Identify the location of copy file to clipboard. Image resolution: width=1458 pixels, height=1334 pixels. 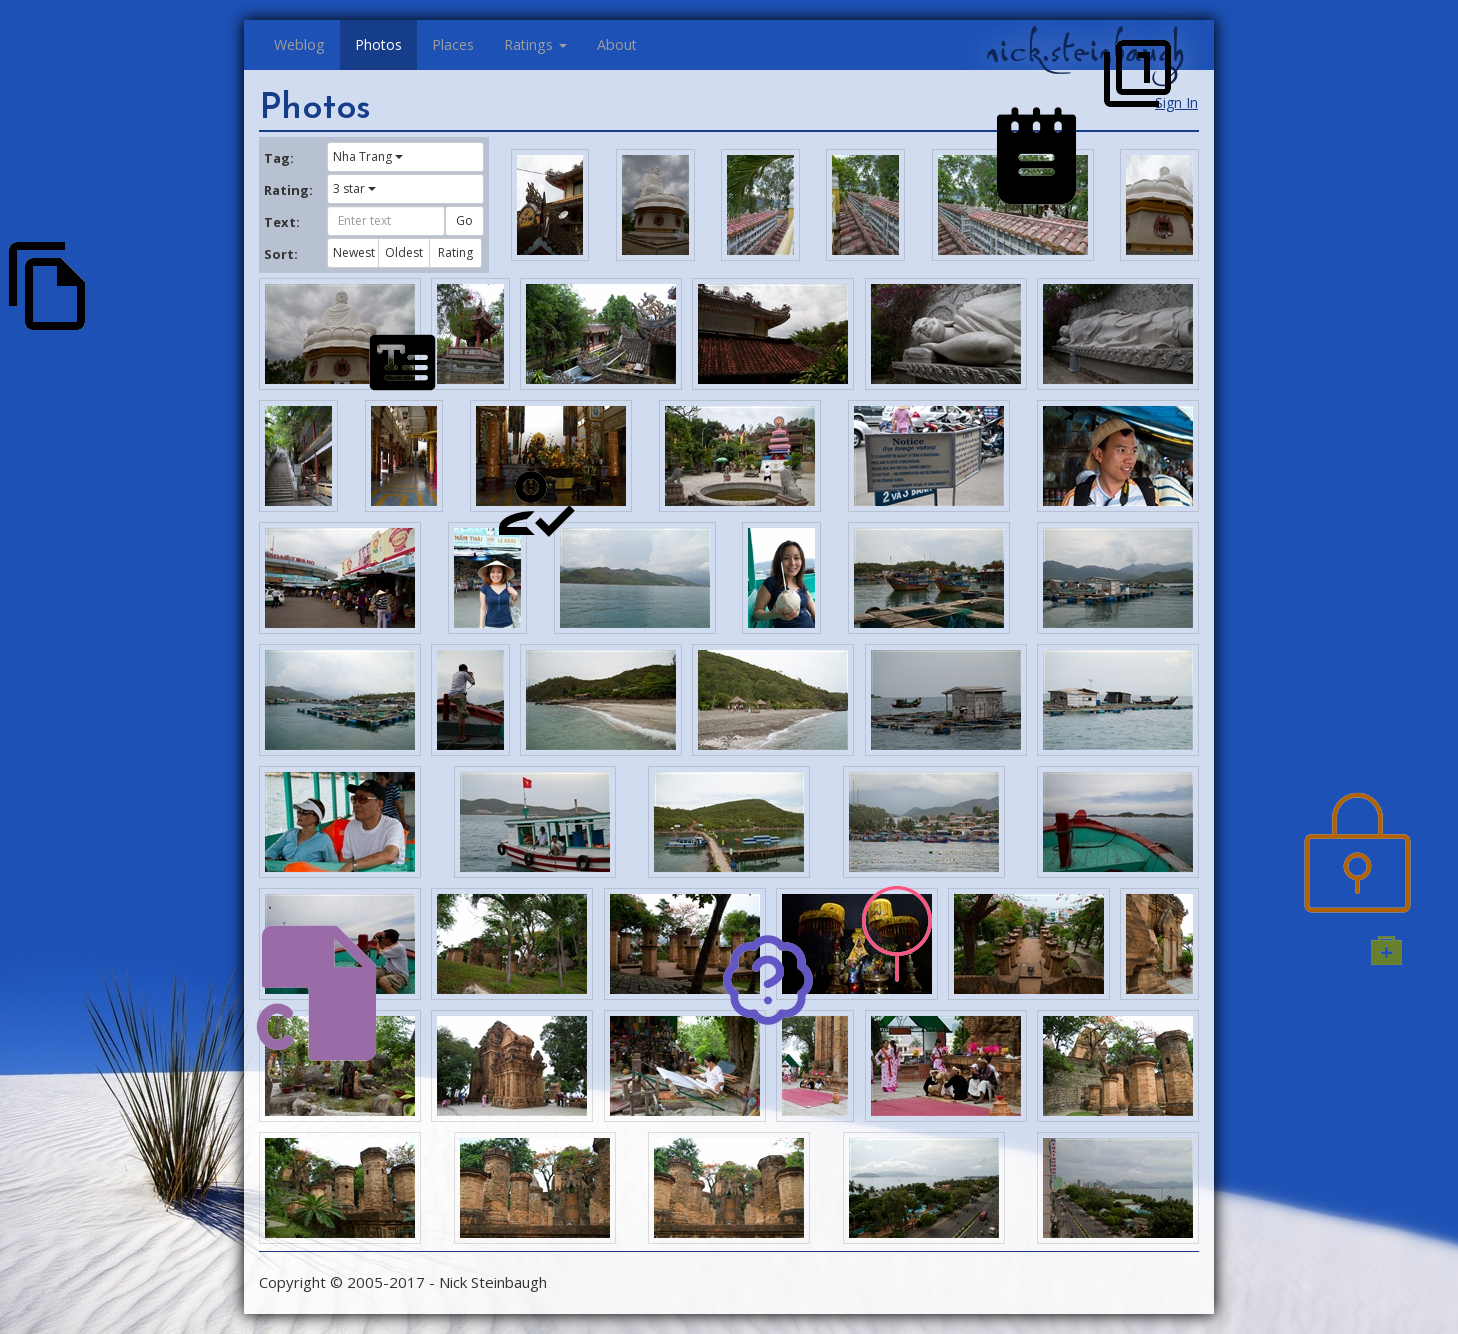
(49, 286).